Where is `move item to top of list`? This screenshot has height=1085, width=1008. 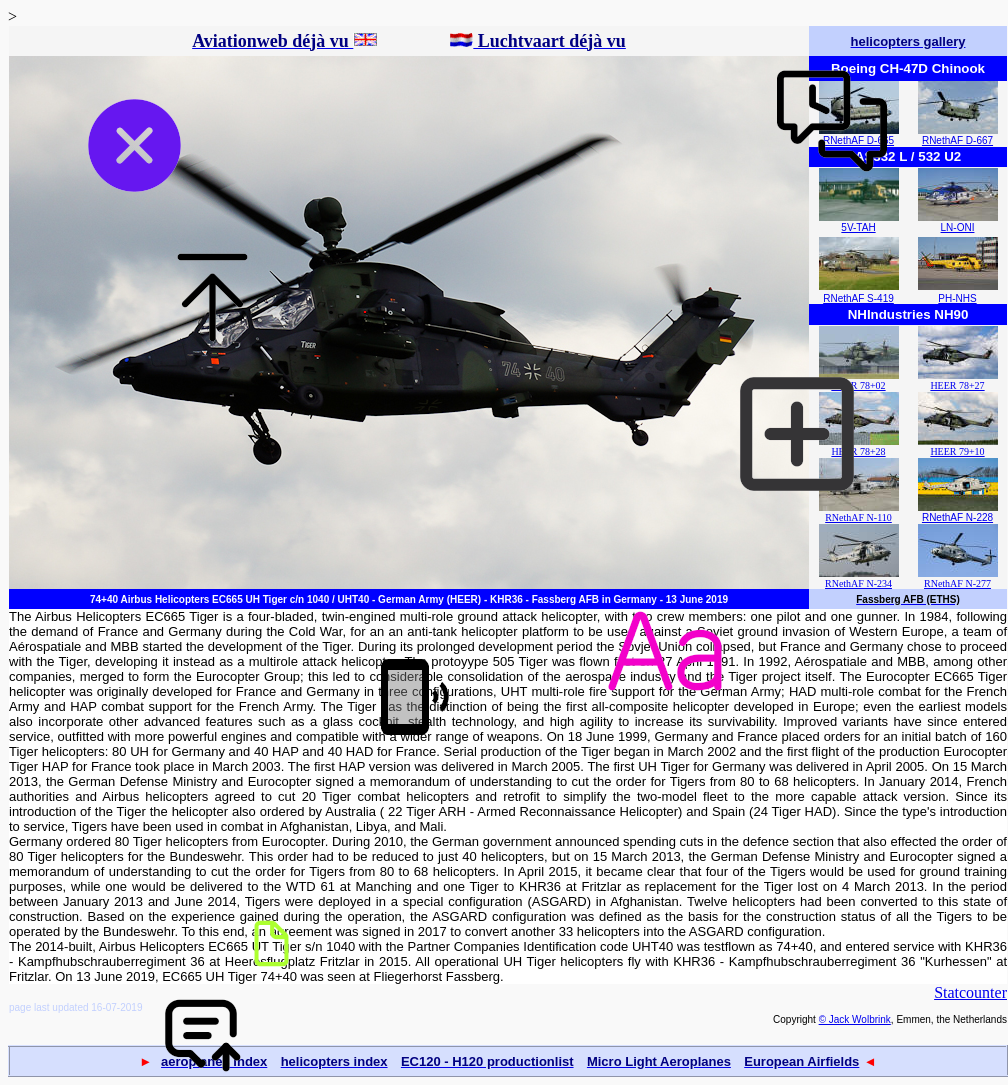 move item to top of list is located at coordinates (212, 297).